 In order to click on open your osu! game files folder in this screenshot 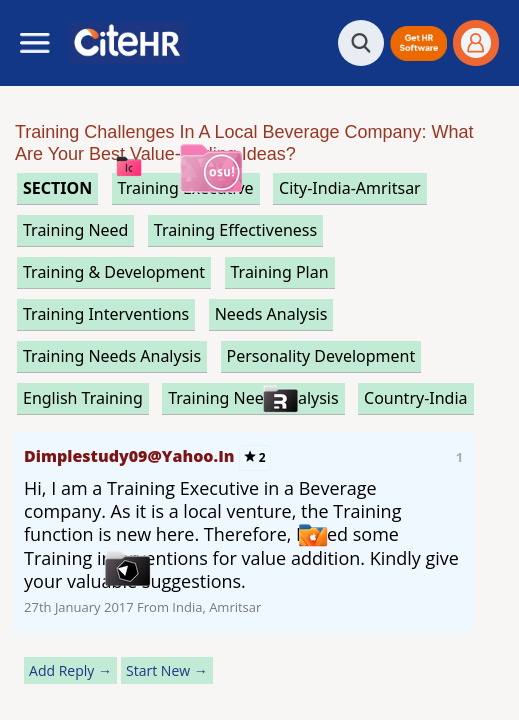, I will do `click(211, 170)`.